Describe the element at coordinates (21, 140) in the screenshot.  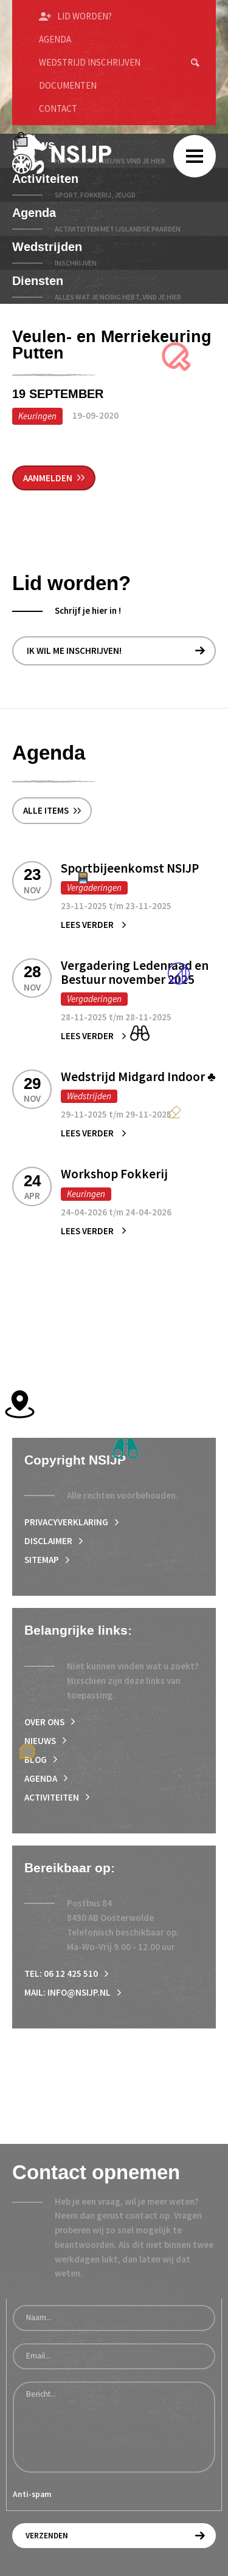
I see `indicates a locked or secured item` at that location.